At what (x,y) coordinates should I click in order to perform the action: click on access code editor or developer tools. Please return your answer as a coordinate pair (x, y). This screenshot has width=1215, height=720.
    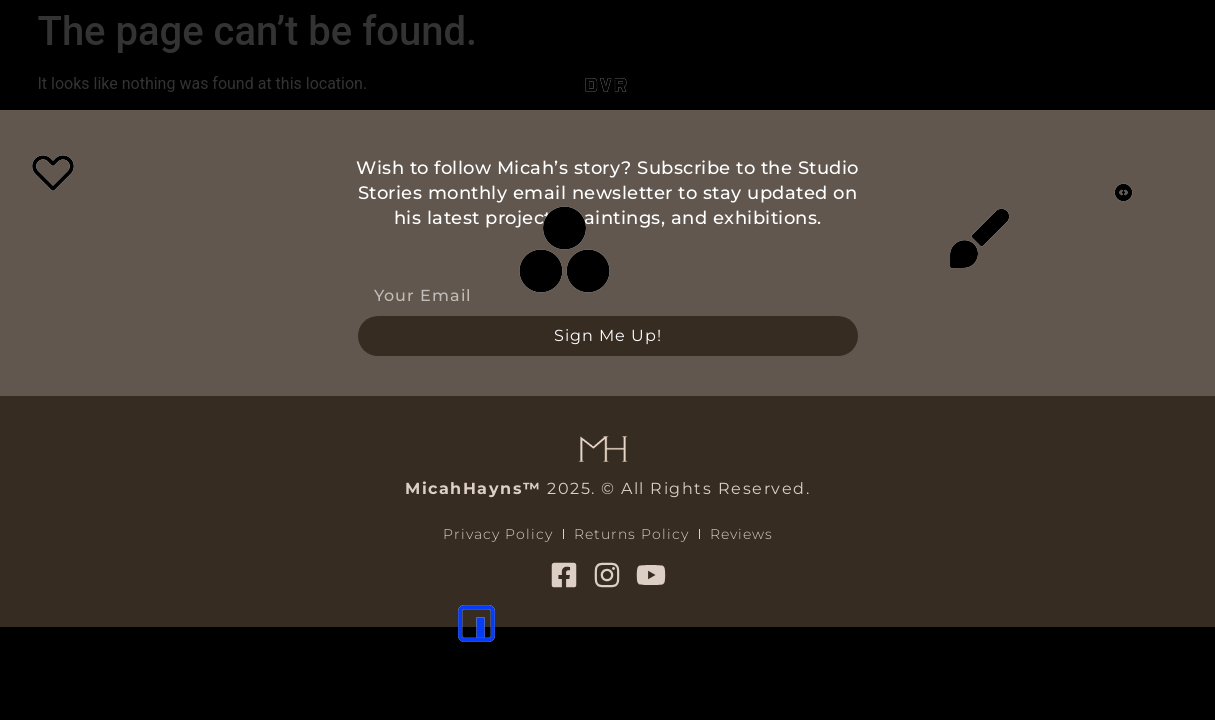
    Looking at the image, I should click on (1123, 192).